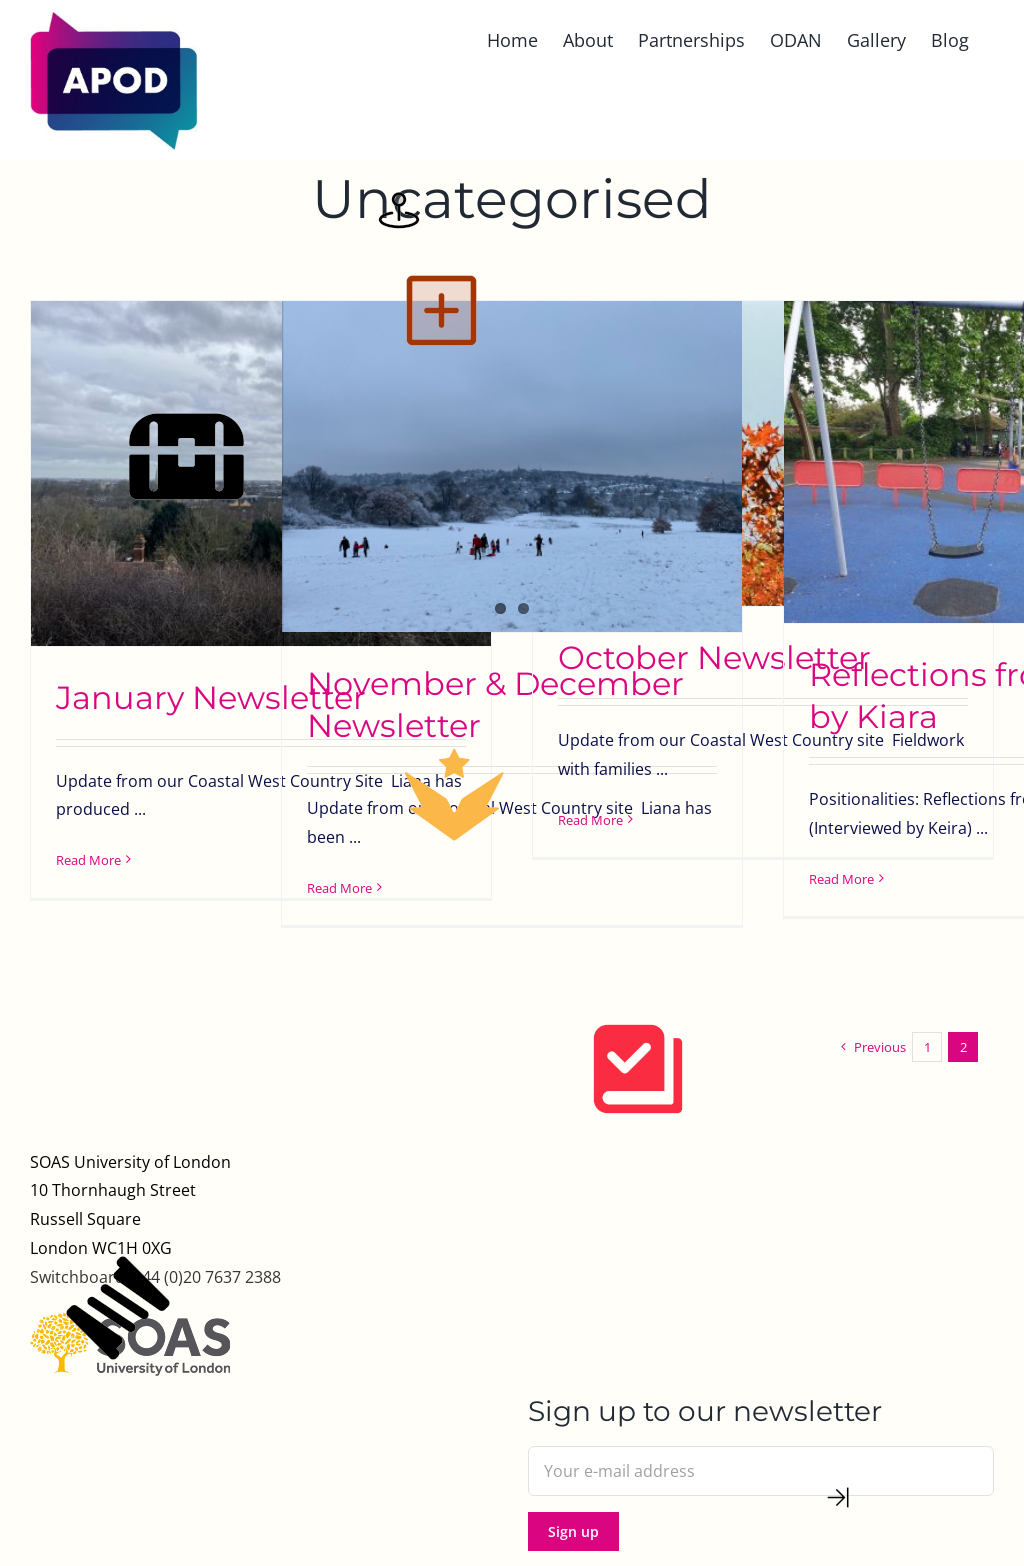 The height and width of the screenshot is (1566, 1024). I want to click on mark a location on the map, so click(399, 211).